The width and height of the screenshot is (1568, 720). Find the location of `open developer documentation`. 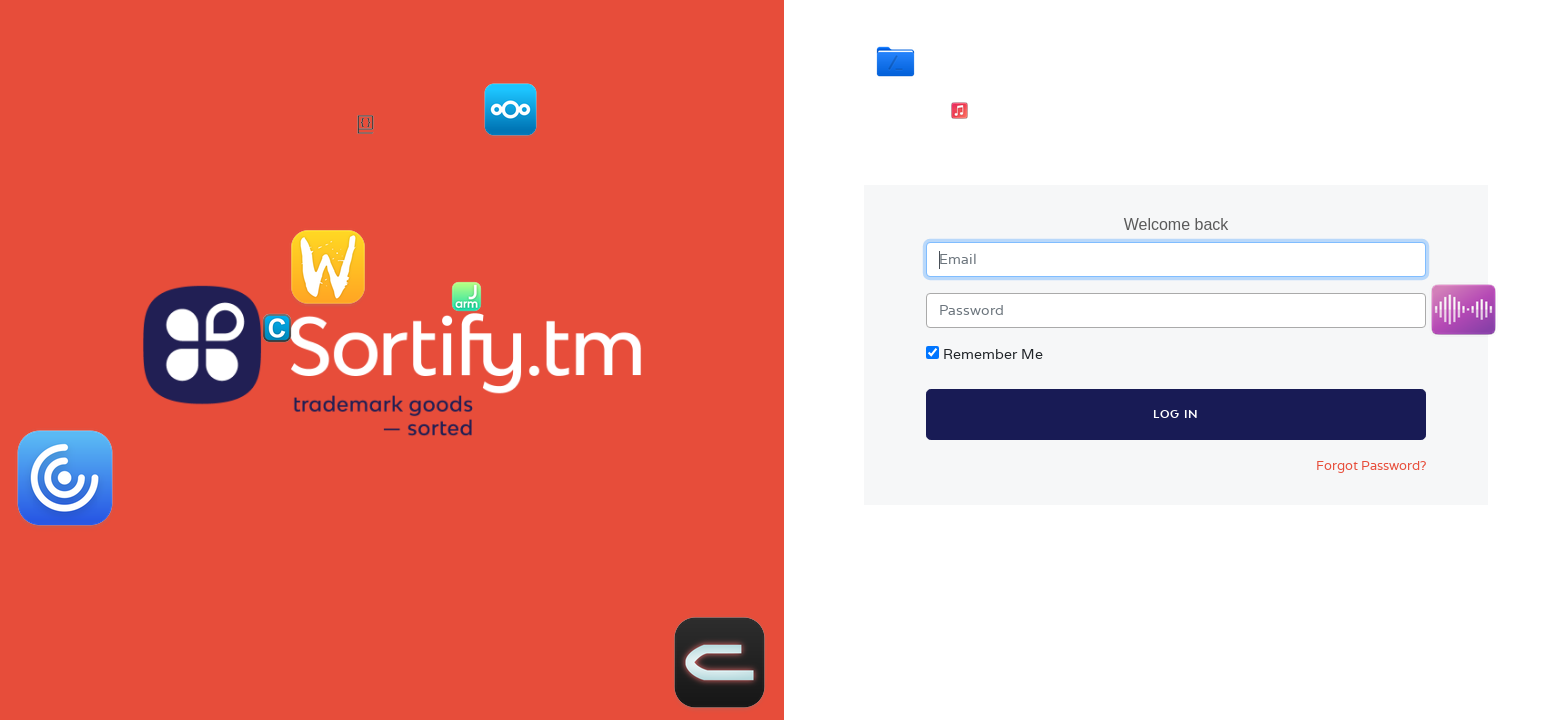

open developer documentation is located at coordinates (365, 124).